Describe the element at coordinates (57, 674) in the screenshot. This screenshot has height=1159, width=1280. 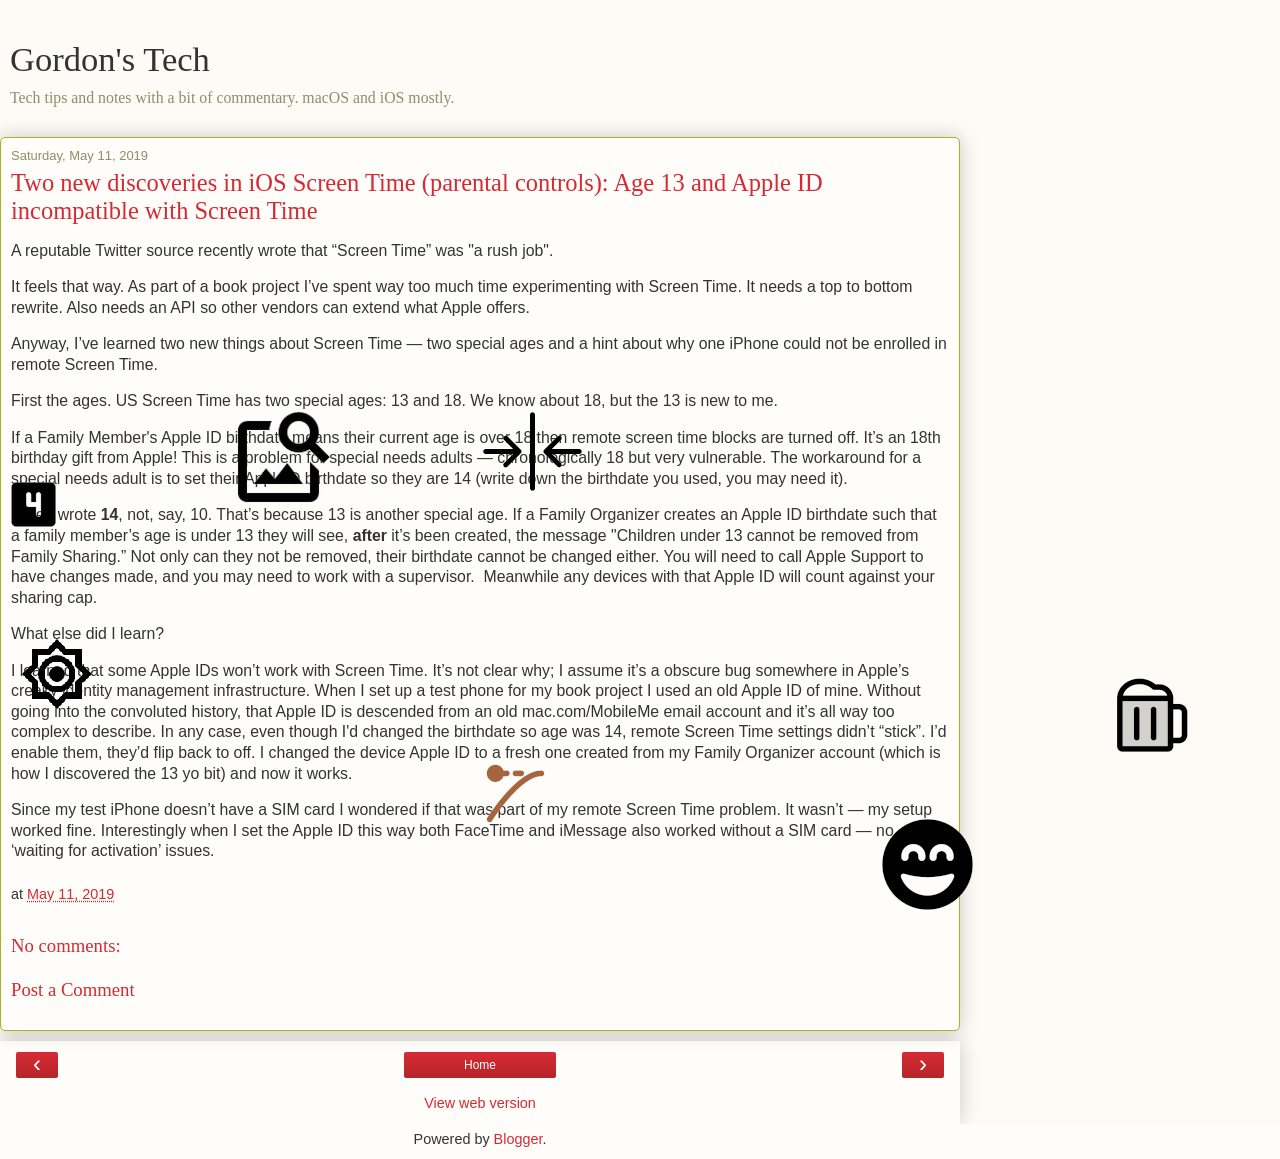
I see `increase screen brightness` at that location.